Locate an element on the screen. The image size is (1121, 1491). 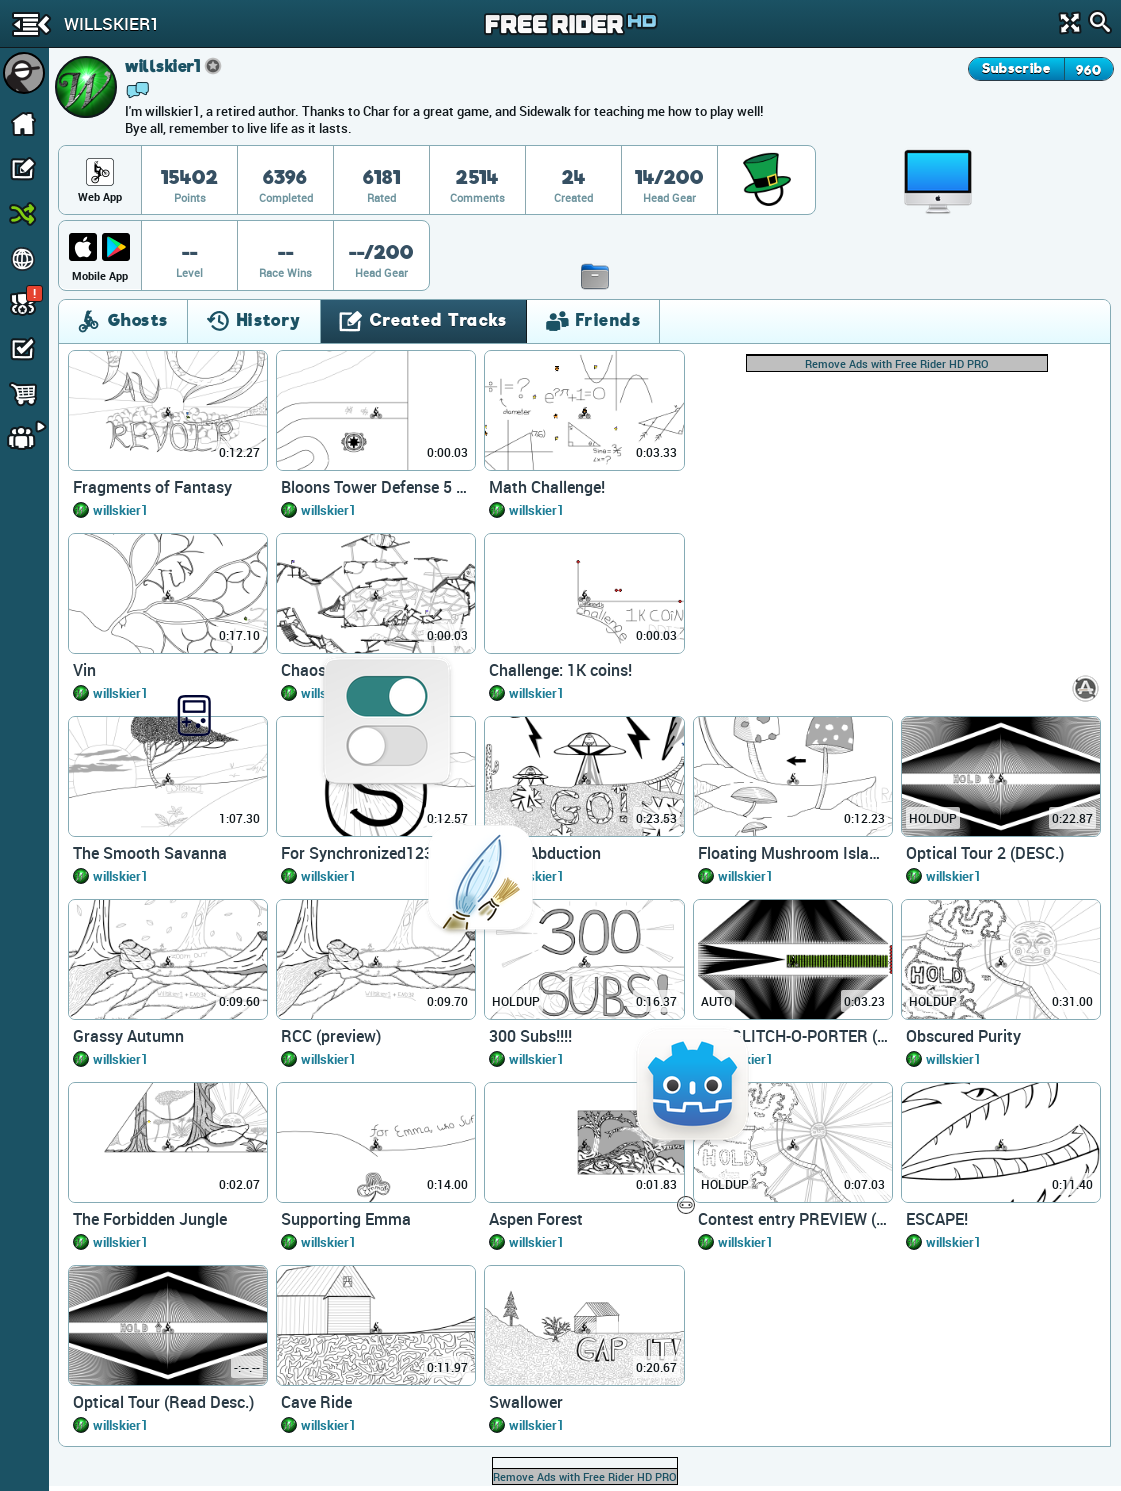
open godot game engine is located at coordinates (692, 1084).